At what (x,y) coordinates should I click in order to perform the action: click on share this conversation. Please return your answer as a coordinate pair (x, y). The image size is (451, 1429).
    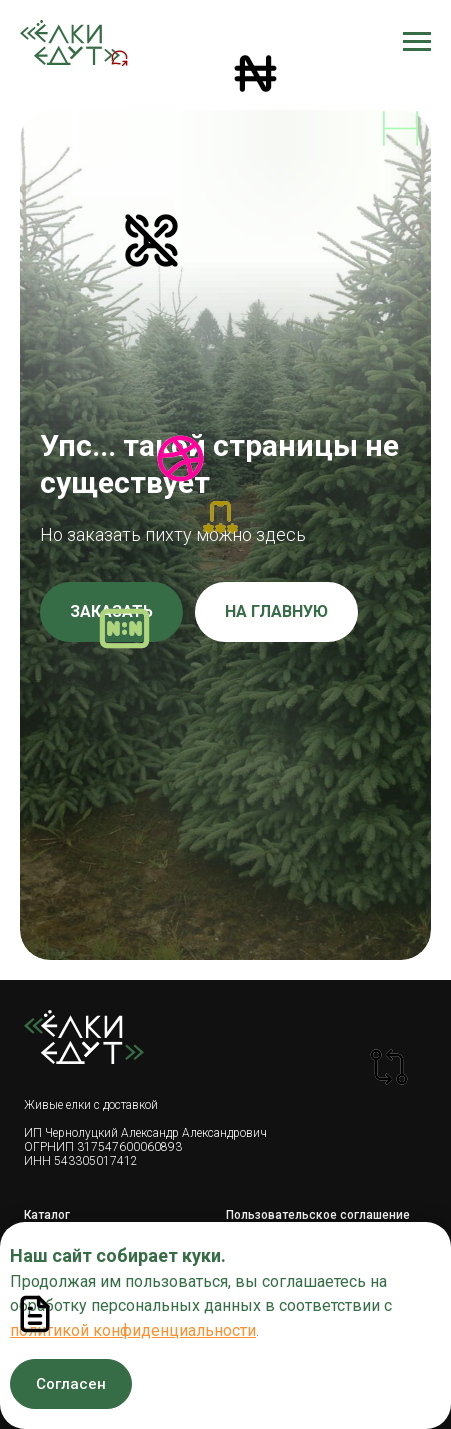
    Looking at the image, I should click on (119, 57).